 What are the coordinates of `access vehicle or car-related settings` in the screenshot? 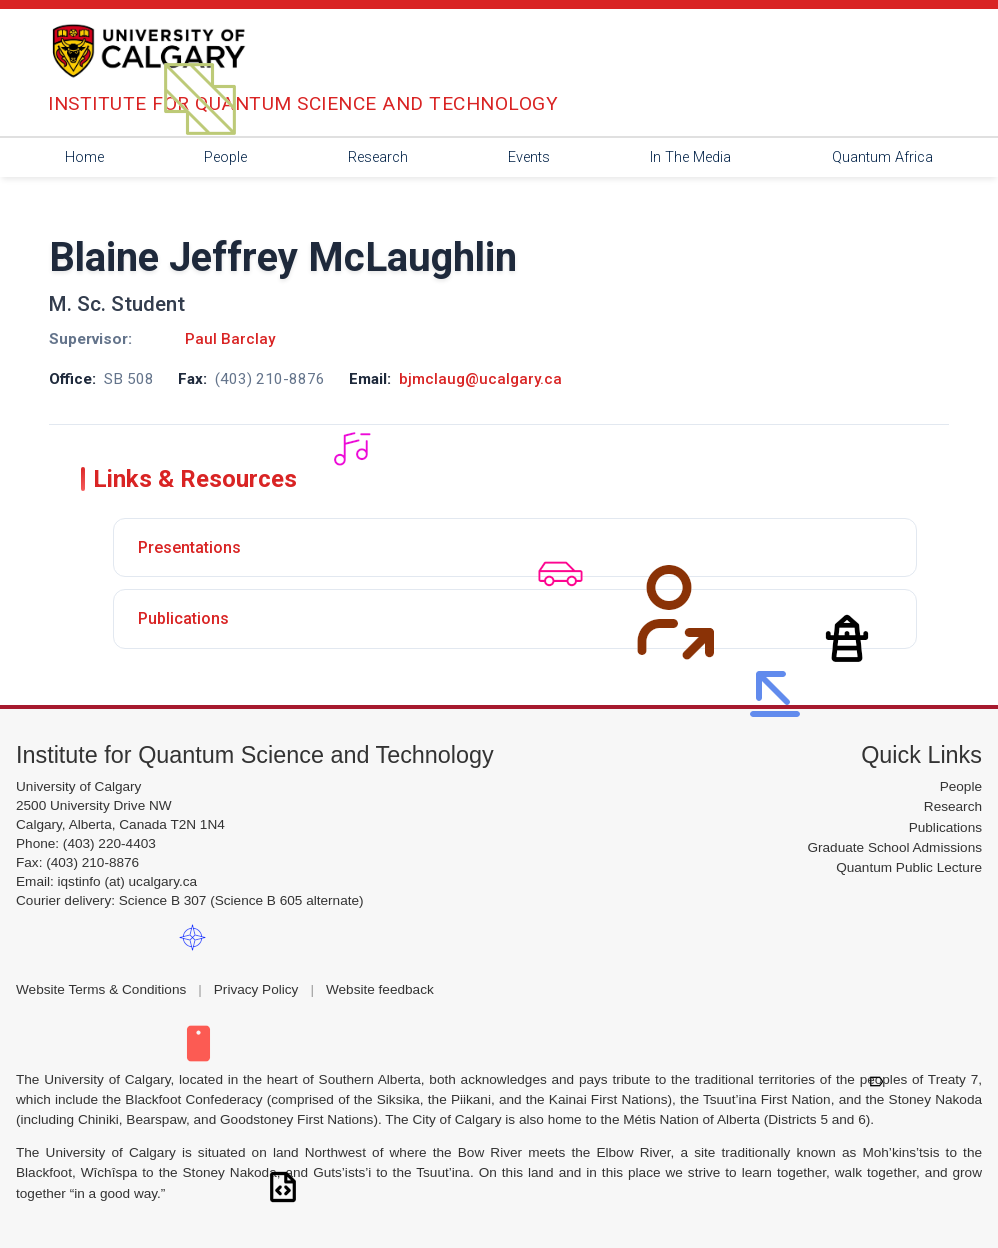 It's located at (560, 572).